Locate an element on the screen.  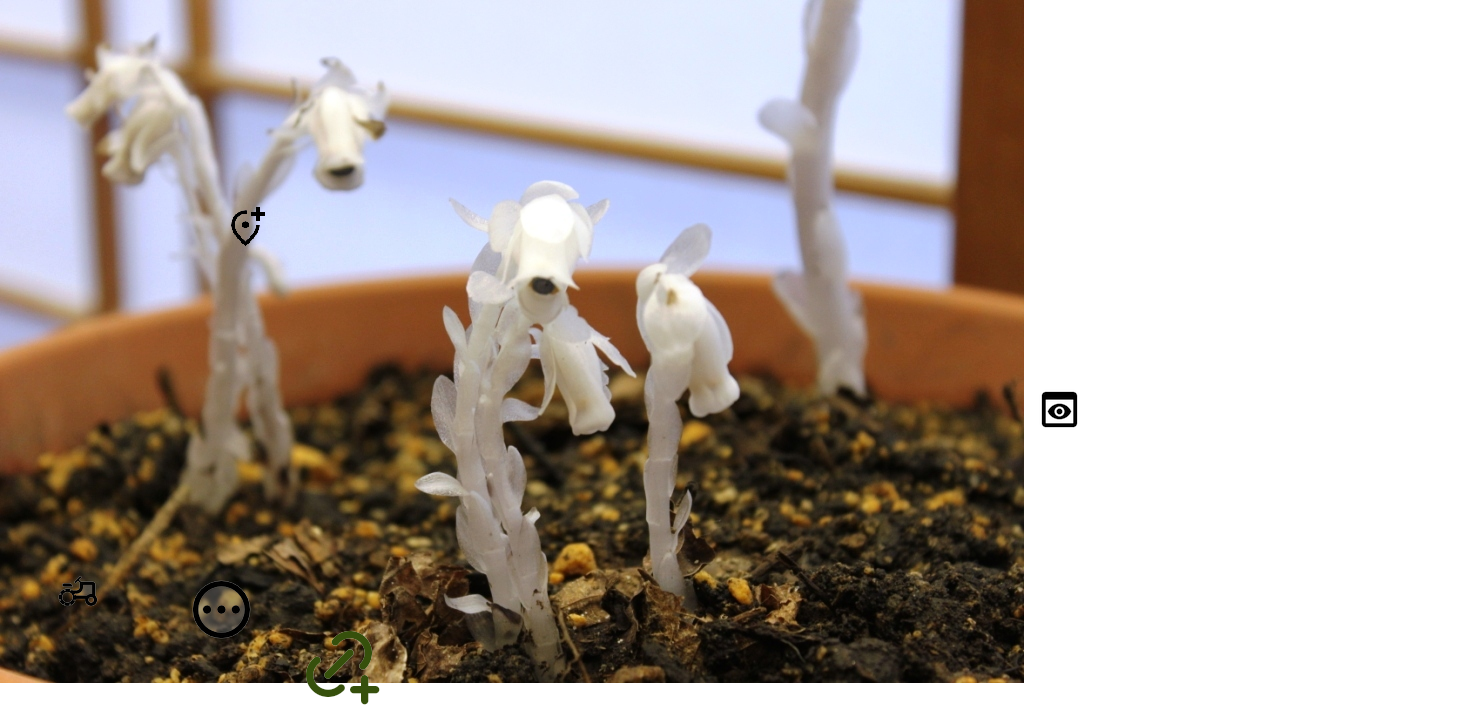
view more options or actions is located at coordinates (221, 609).